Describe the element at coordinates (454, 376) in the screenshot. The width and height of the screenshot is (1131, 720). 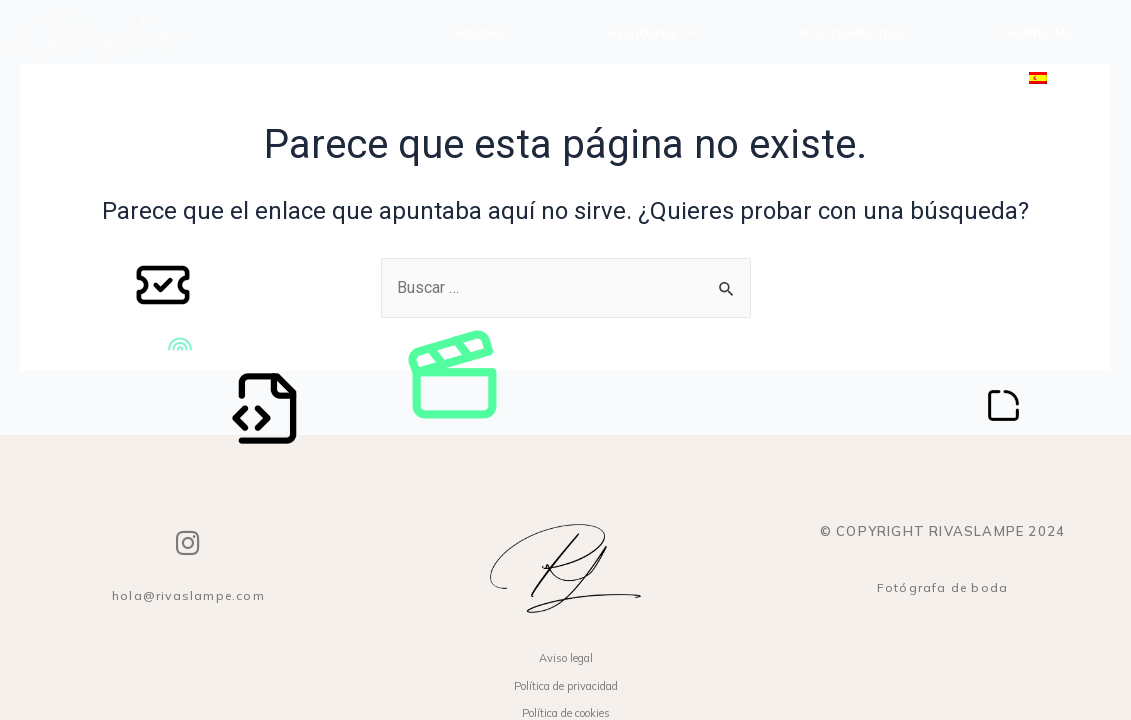
I see `access video or movie content` at that location.